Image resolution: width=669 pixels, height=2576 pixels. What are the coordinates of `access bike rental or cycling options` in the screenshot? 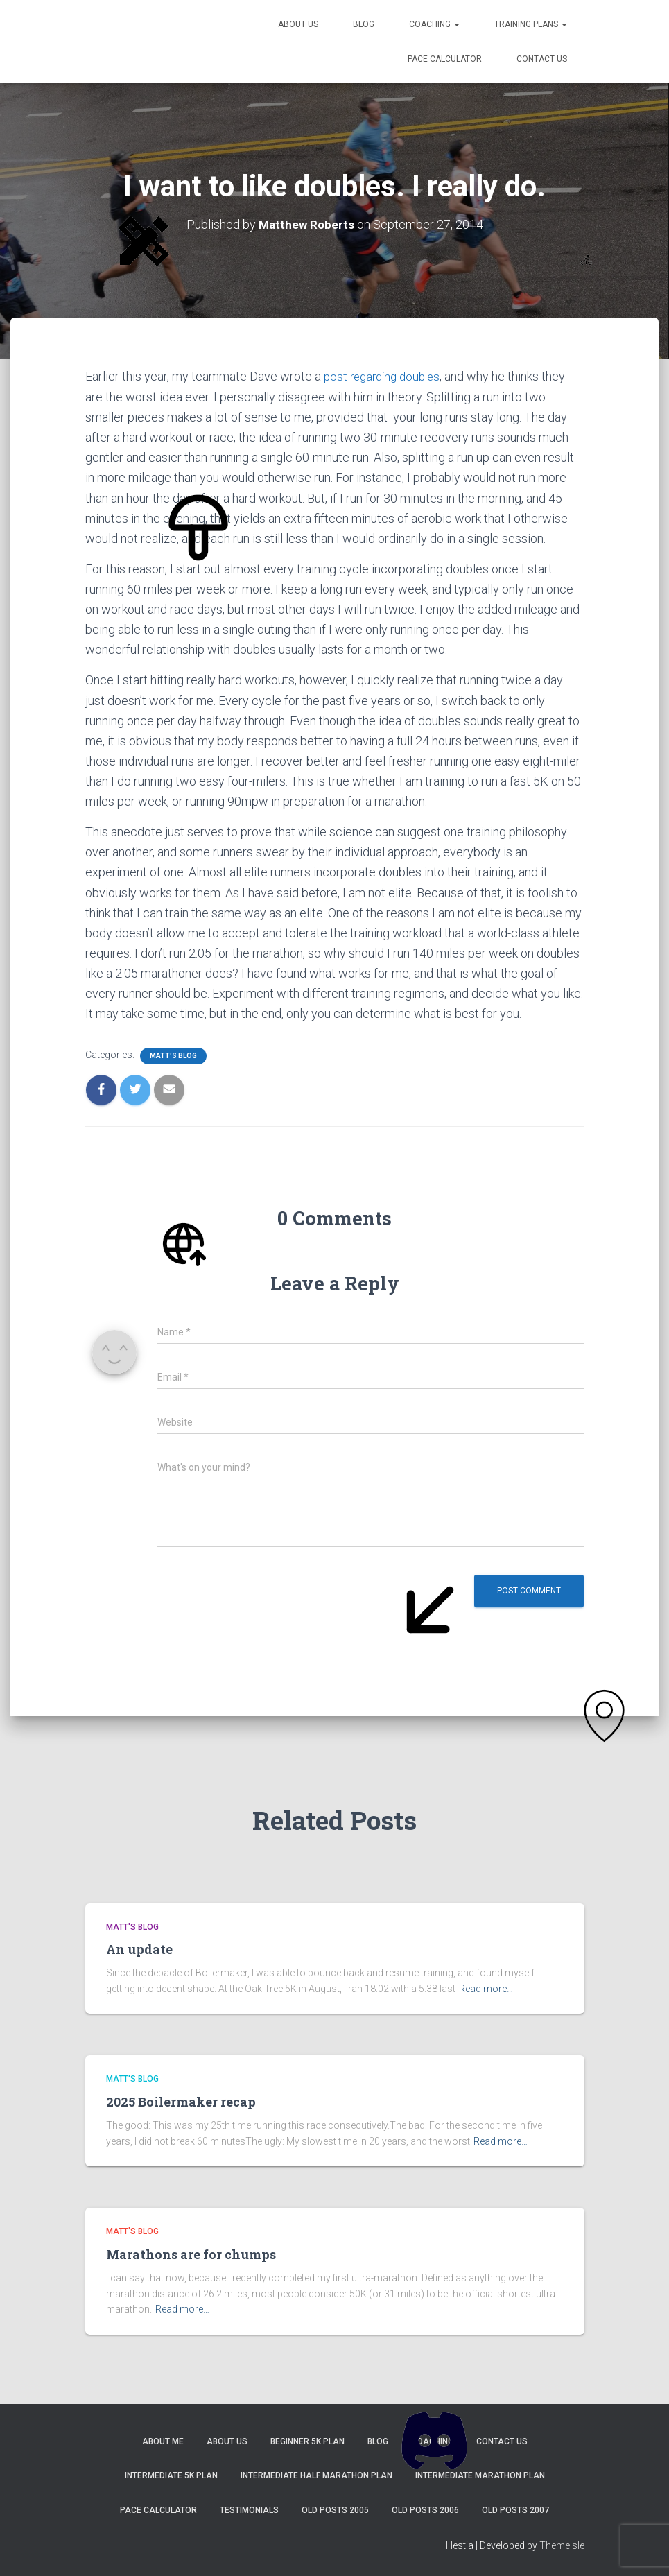 It's located at (586, 260).